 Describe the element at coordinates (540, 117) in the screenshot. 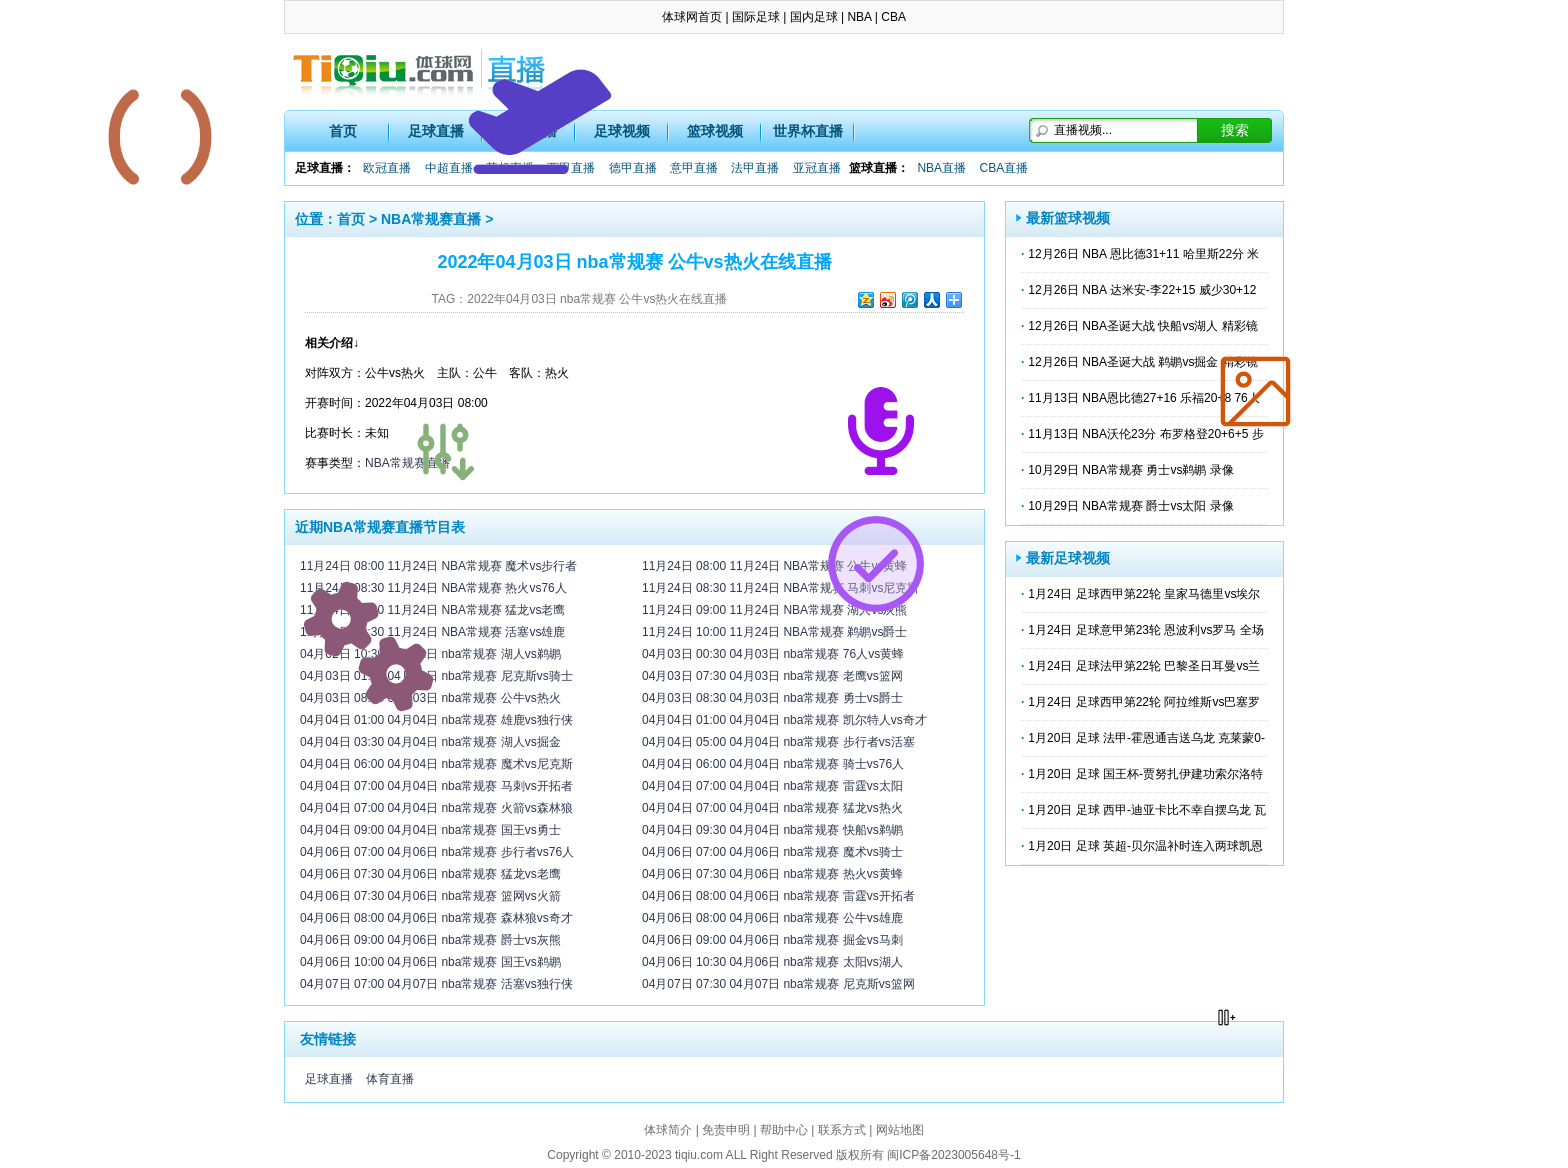

I see `indicates flight departure status` at that location.